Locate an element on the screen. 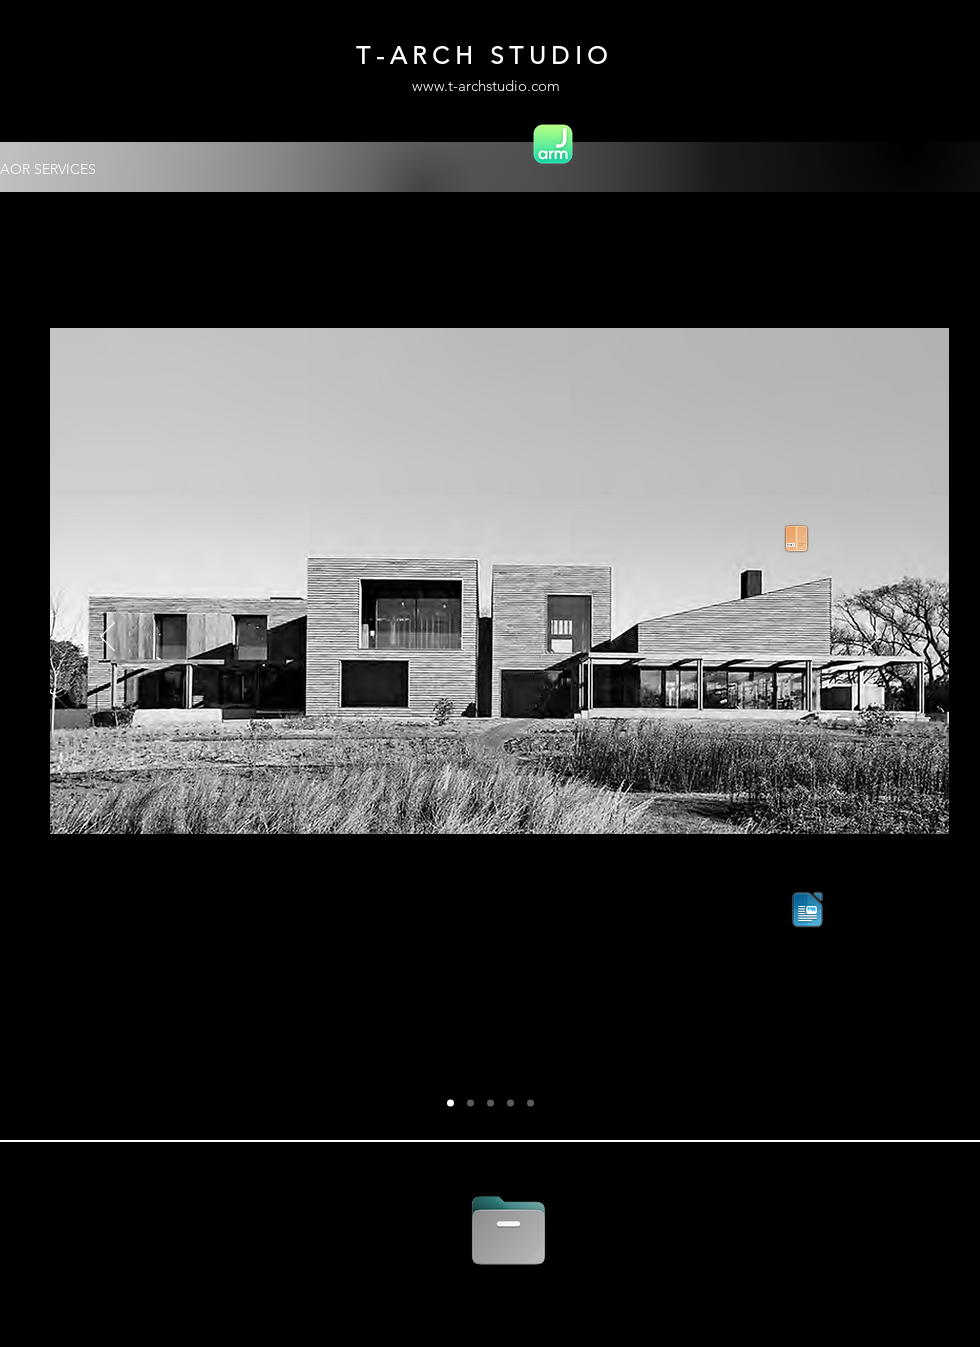 The height and width of the screenshot is (1347, 980). open package manager application is located at coordinates (796, 538).